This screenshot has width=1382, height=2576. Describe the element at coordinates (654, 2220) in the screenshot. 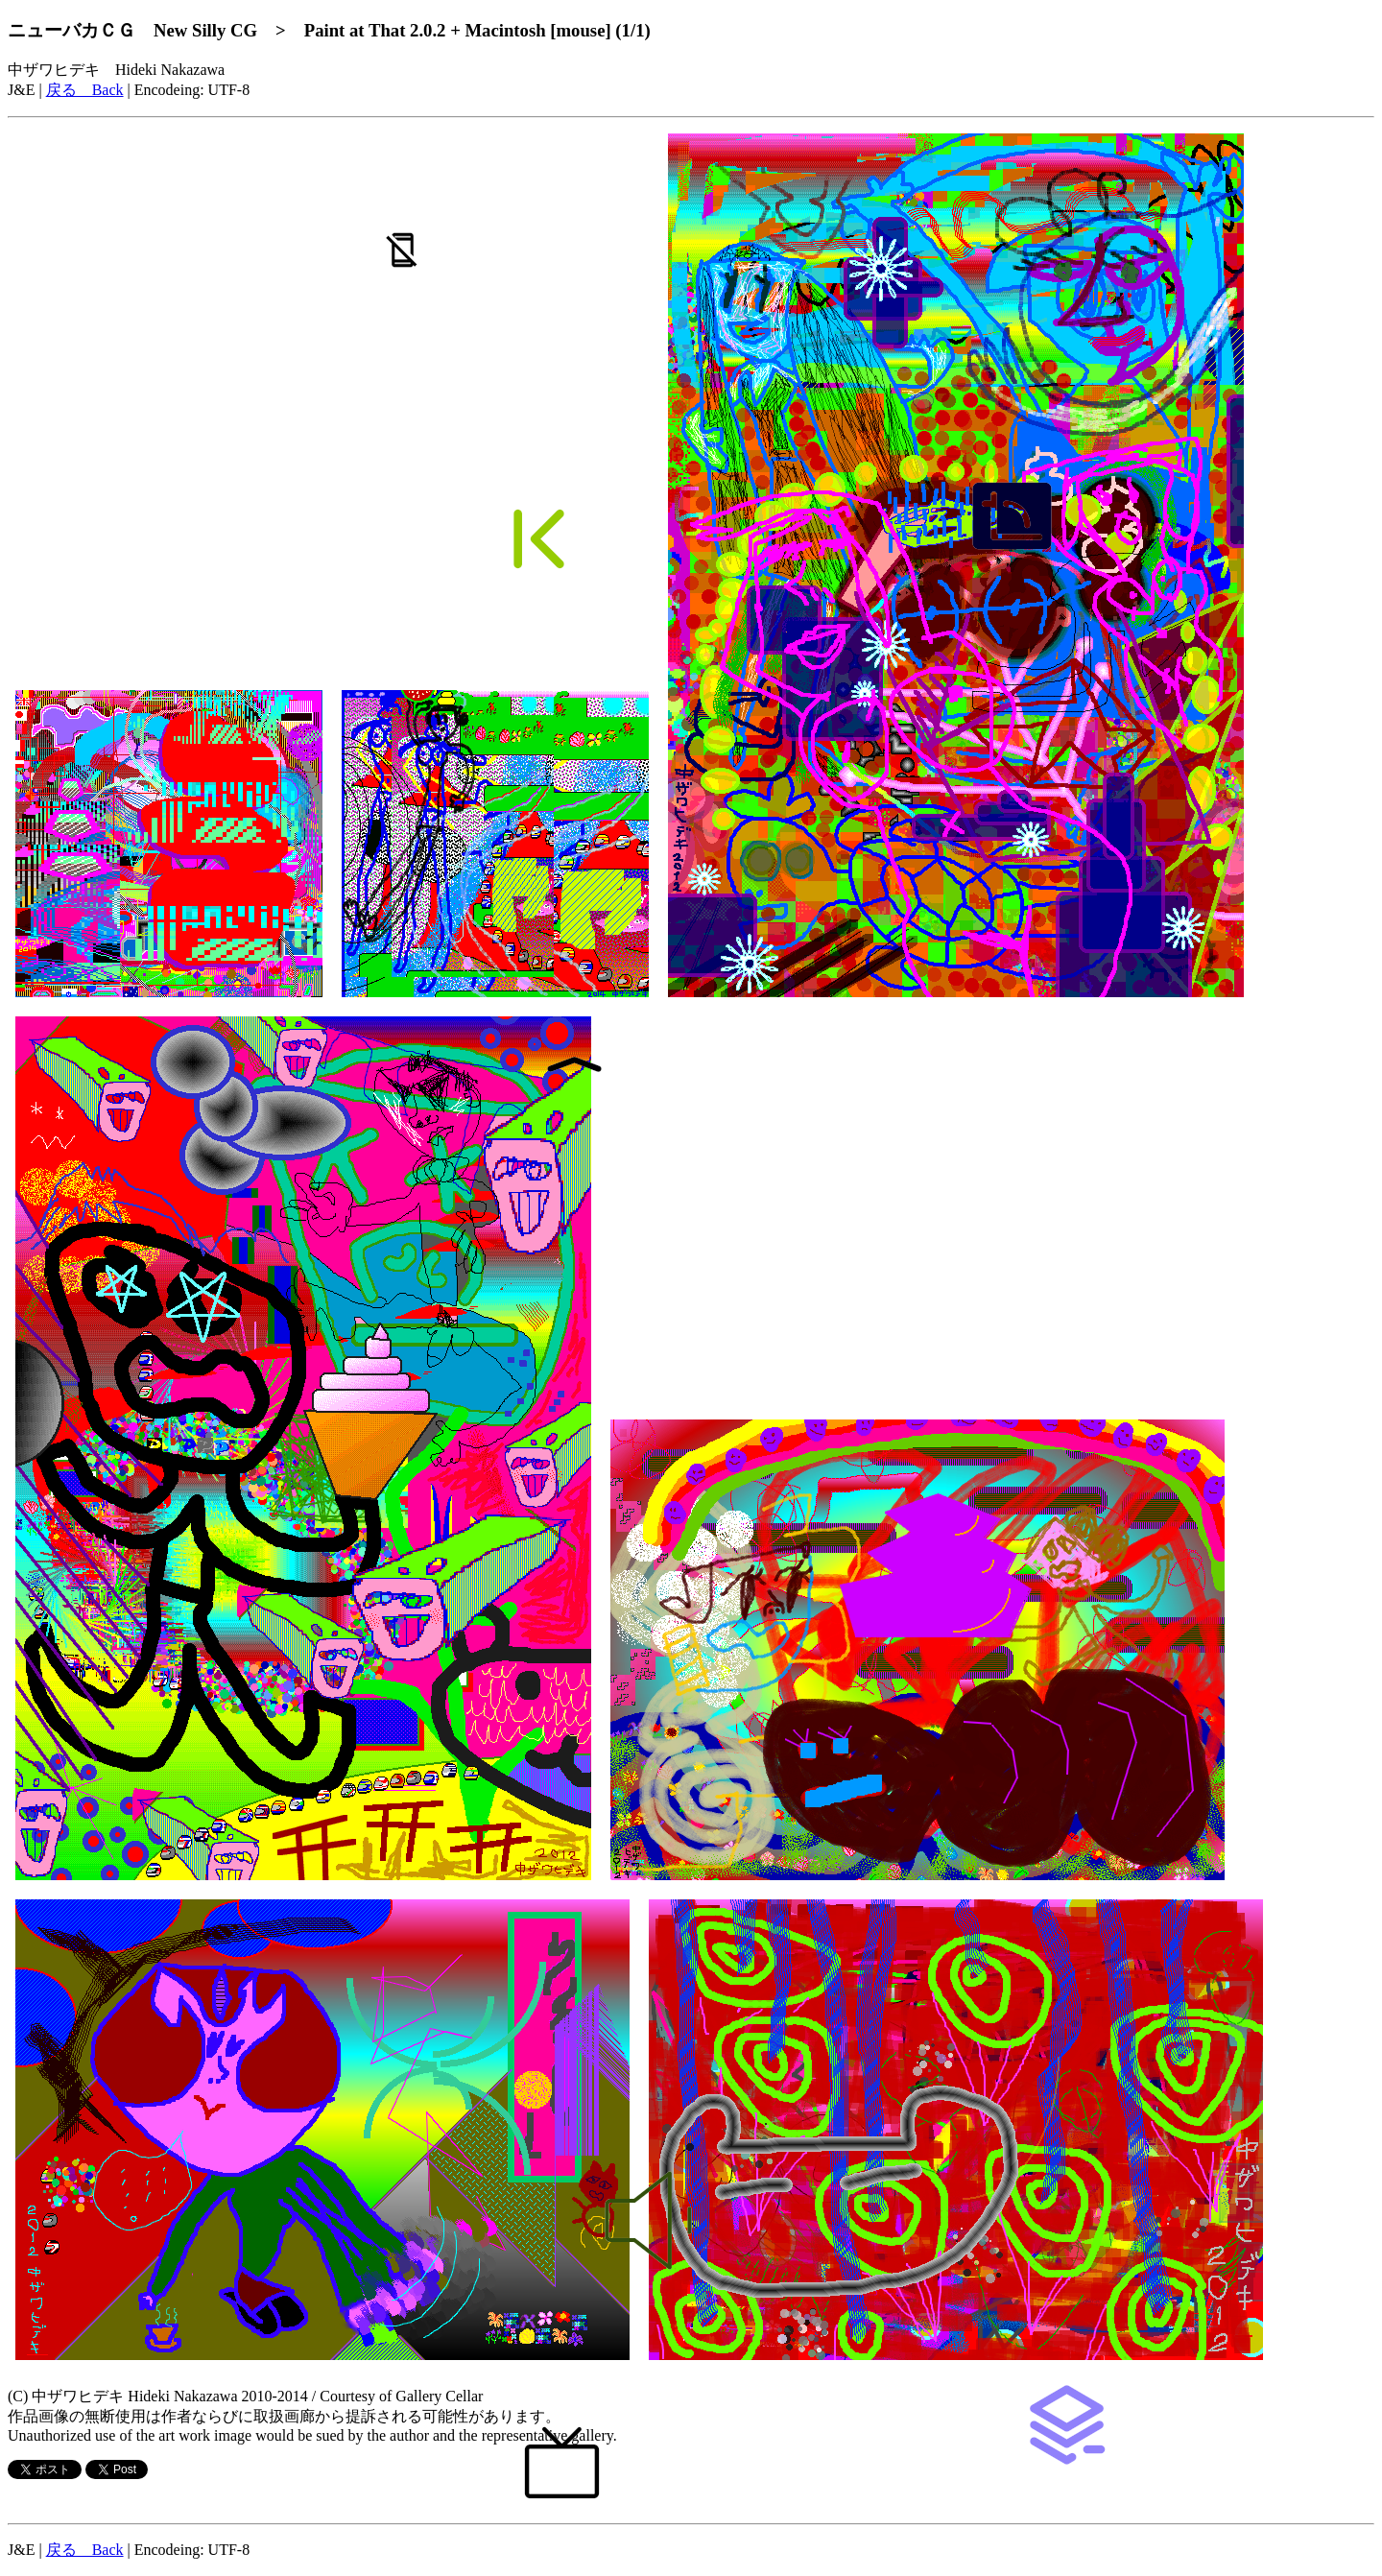

I see `adjust volume to low level` at that location.